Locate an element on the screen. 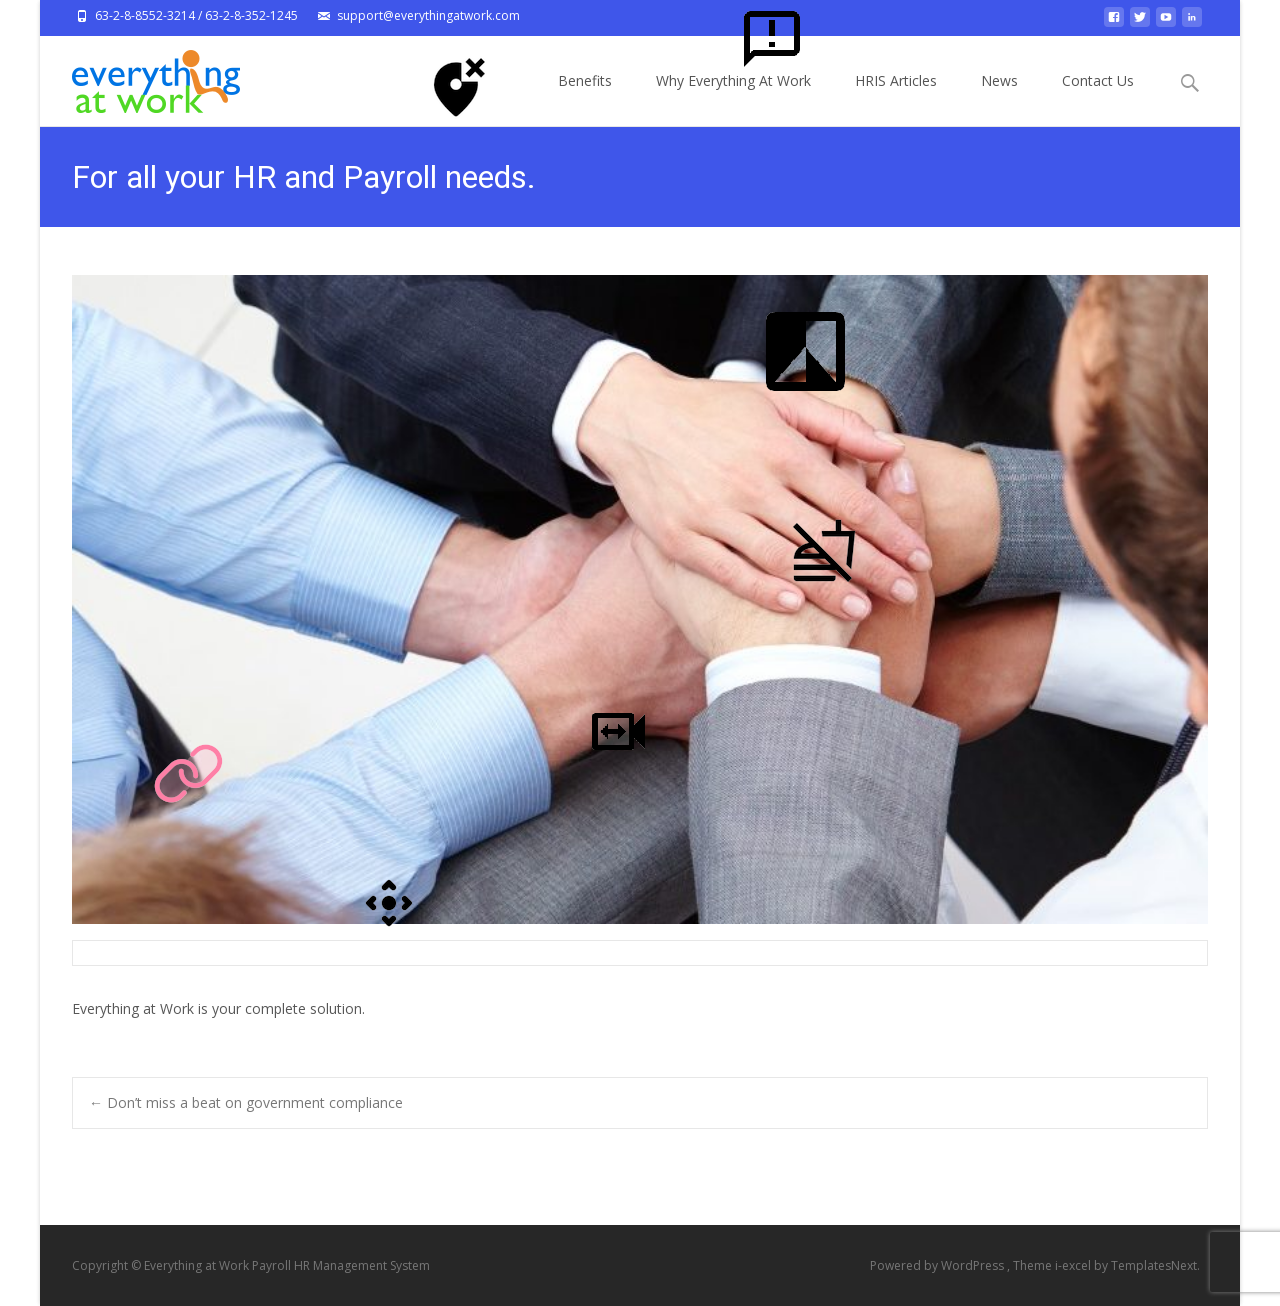 The width and height of the screenshot is (1280, 1306). apply black and white filter to image is located at coordinates (805, 351).